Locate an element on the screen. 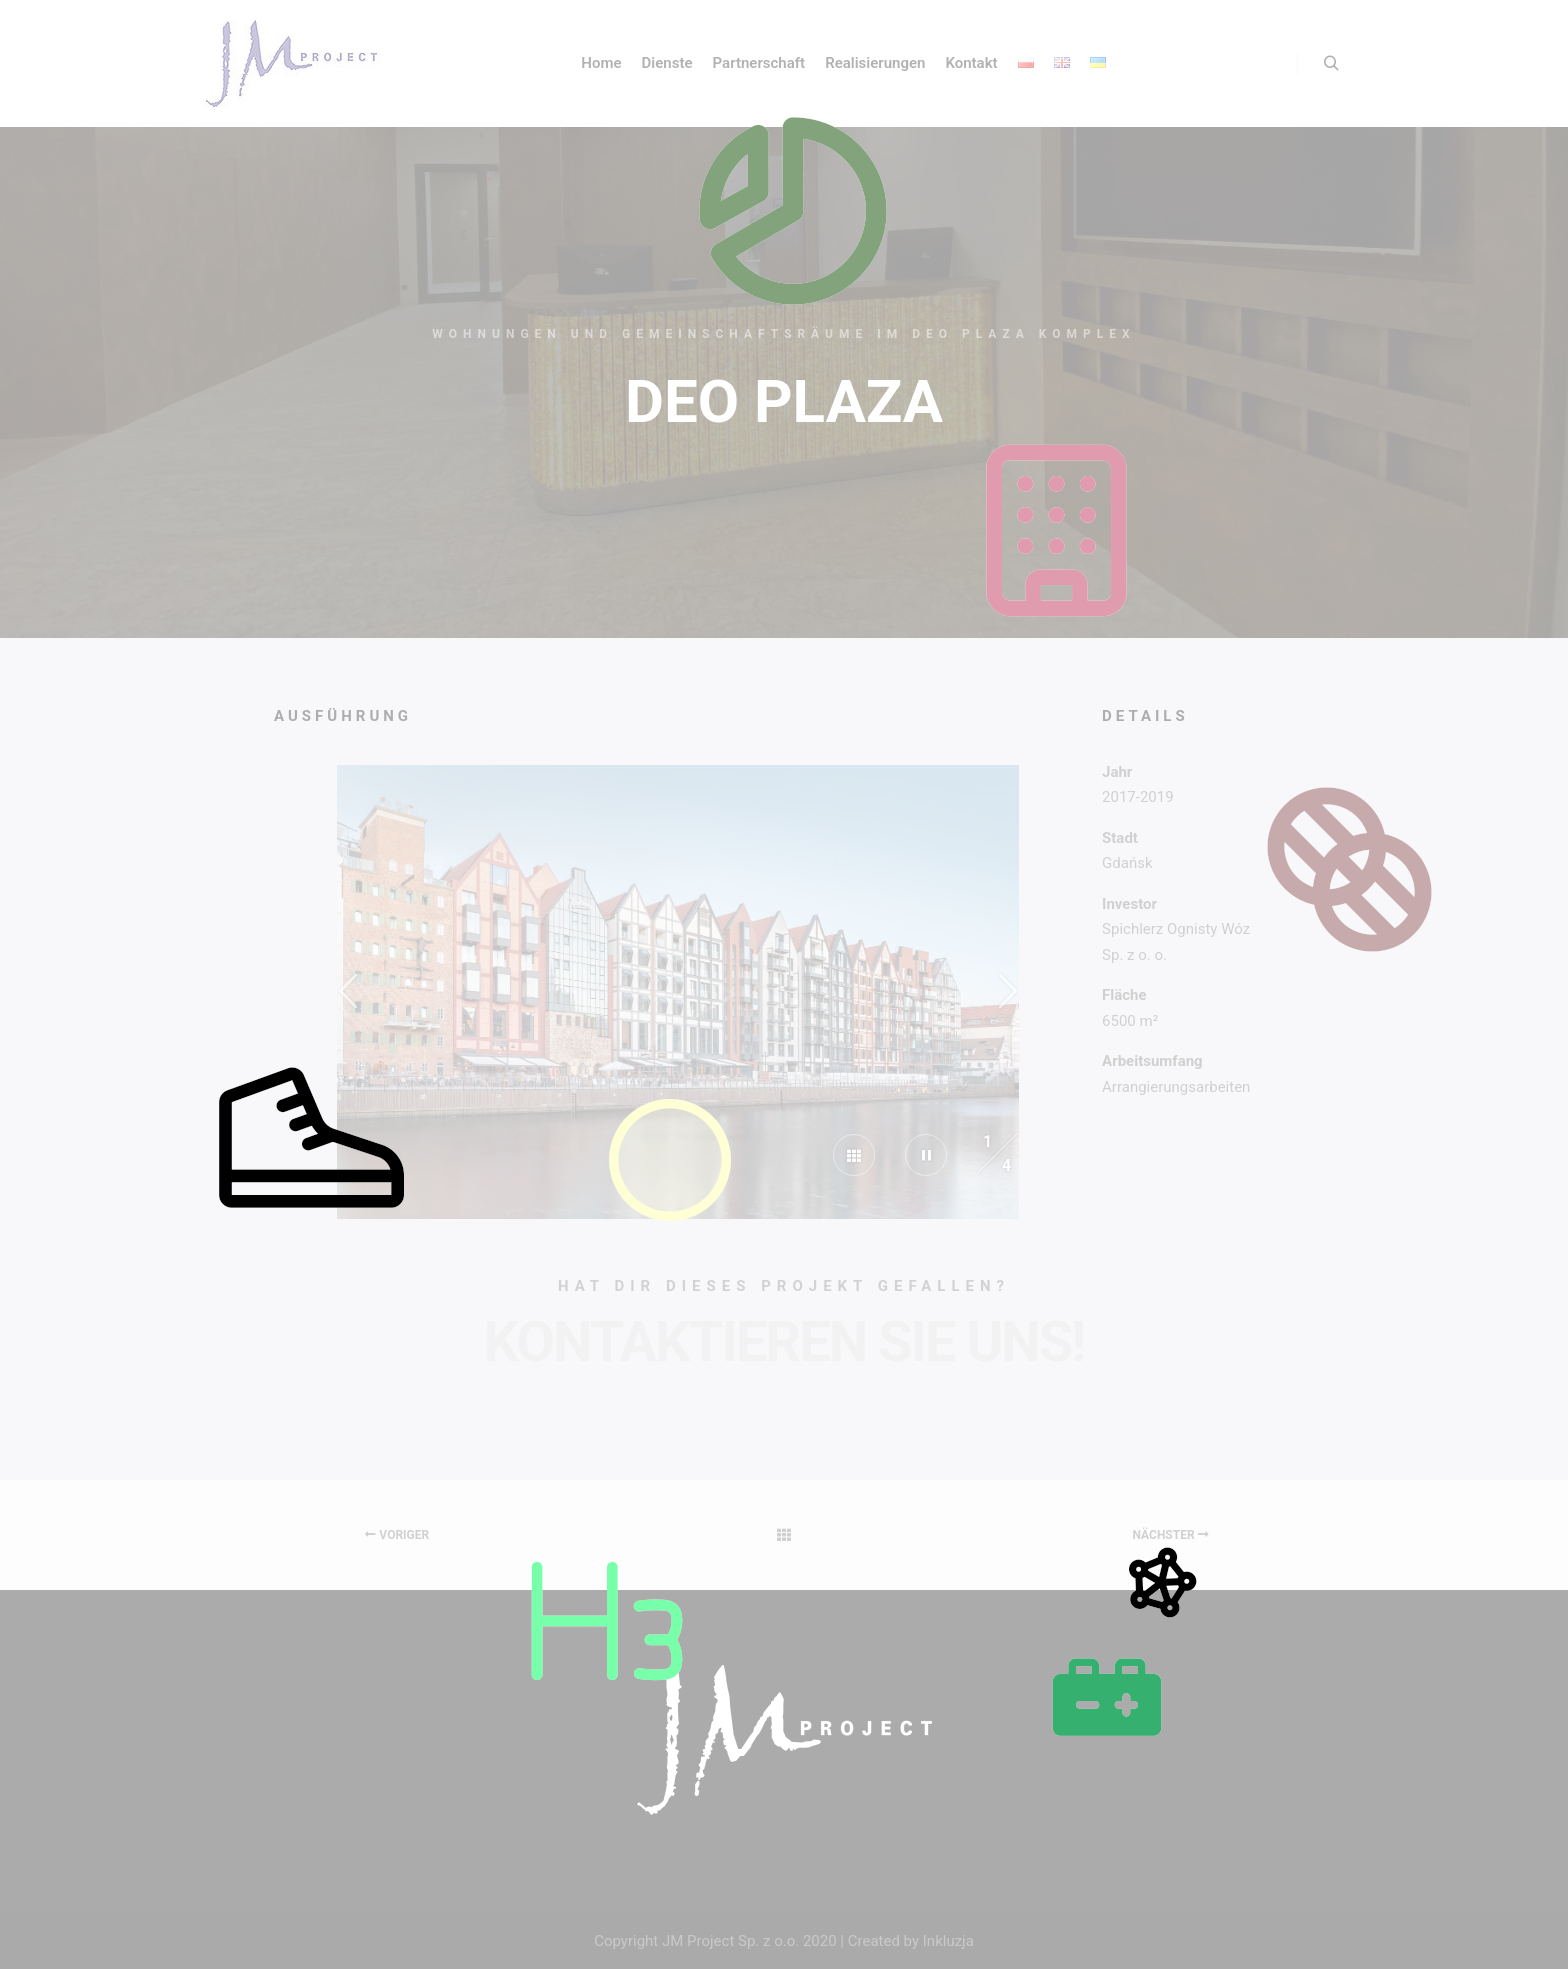 The width and height of the screenshot is (1568, 1969). check vehicle battery status is located at coordinates (1107, 1701).